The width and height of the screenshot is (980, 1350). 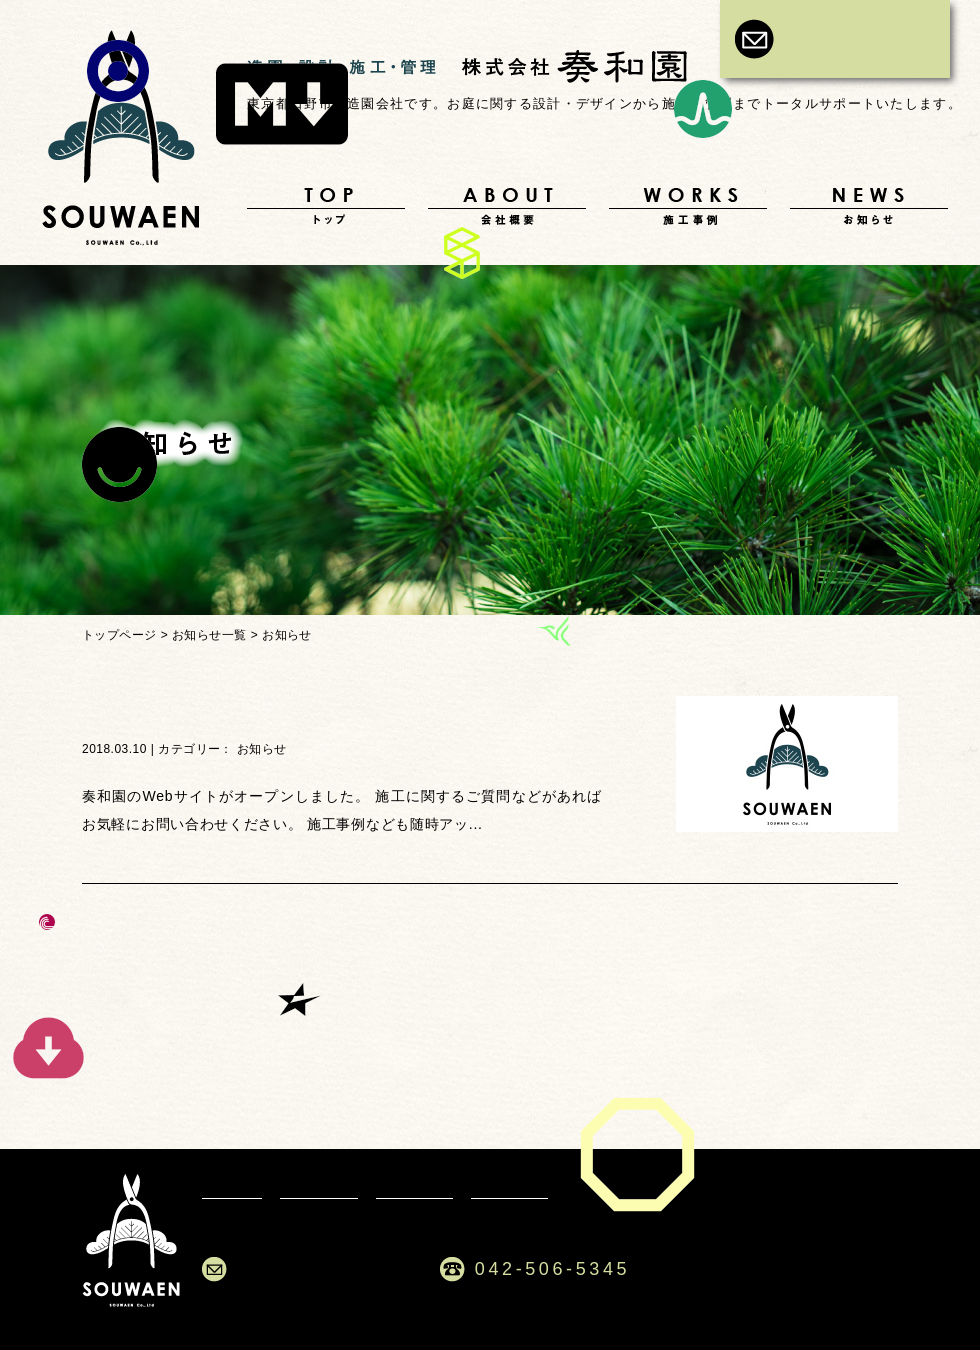 What do you see at coordinates (47, 922) in the screenshot?
I see `open BitTorrent application` at bounding box center [47, 922].